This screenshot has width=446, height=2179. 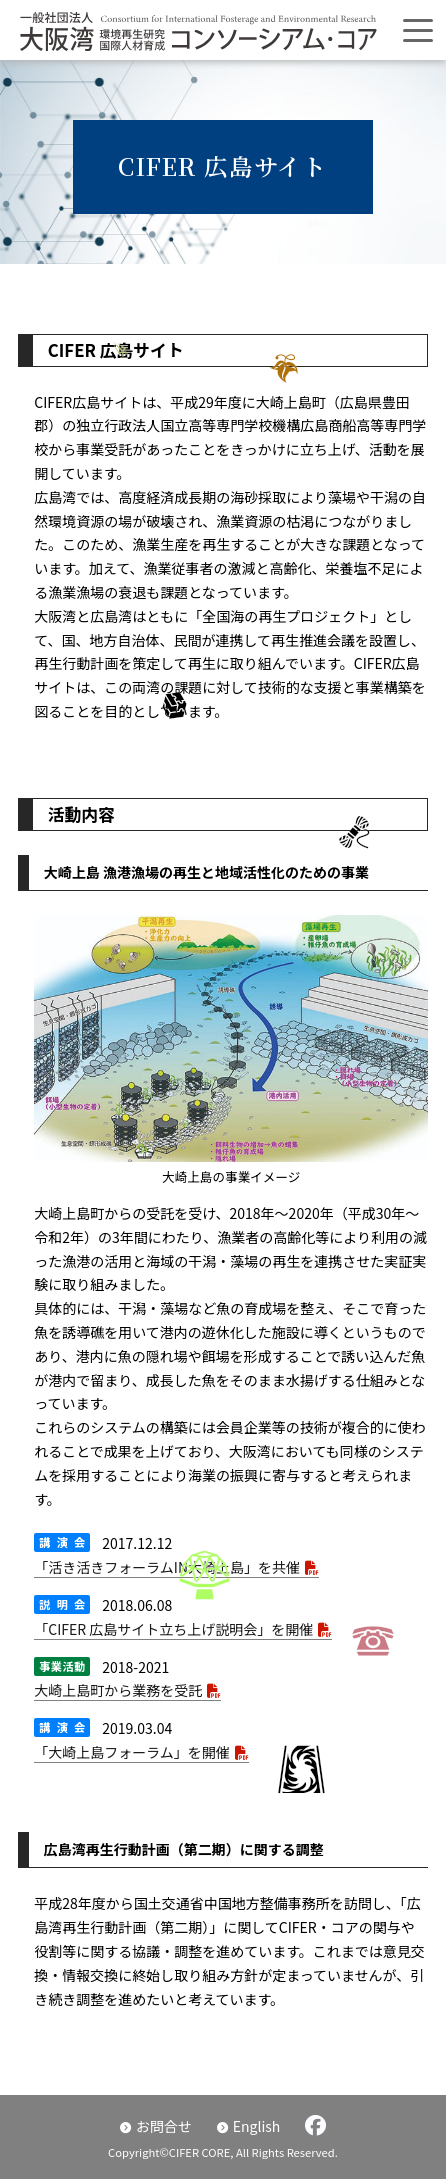 I want to click on build or place a habitat dome structure, so click(x=204, y=1574).